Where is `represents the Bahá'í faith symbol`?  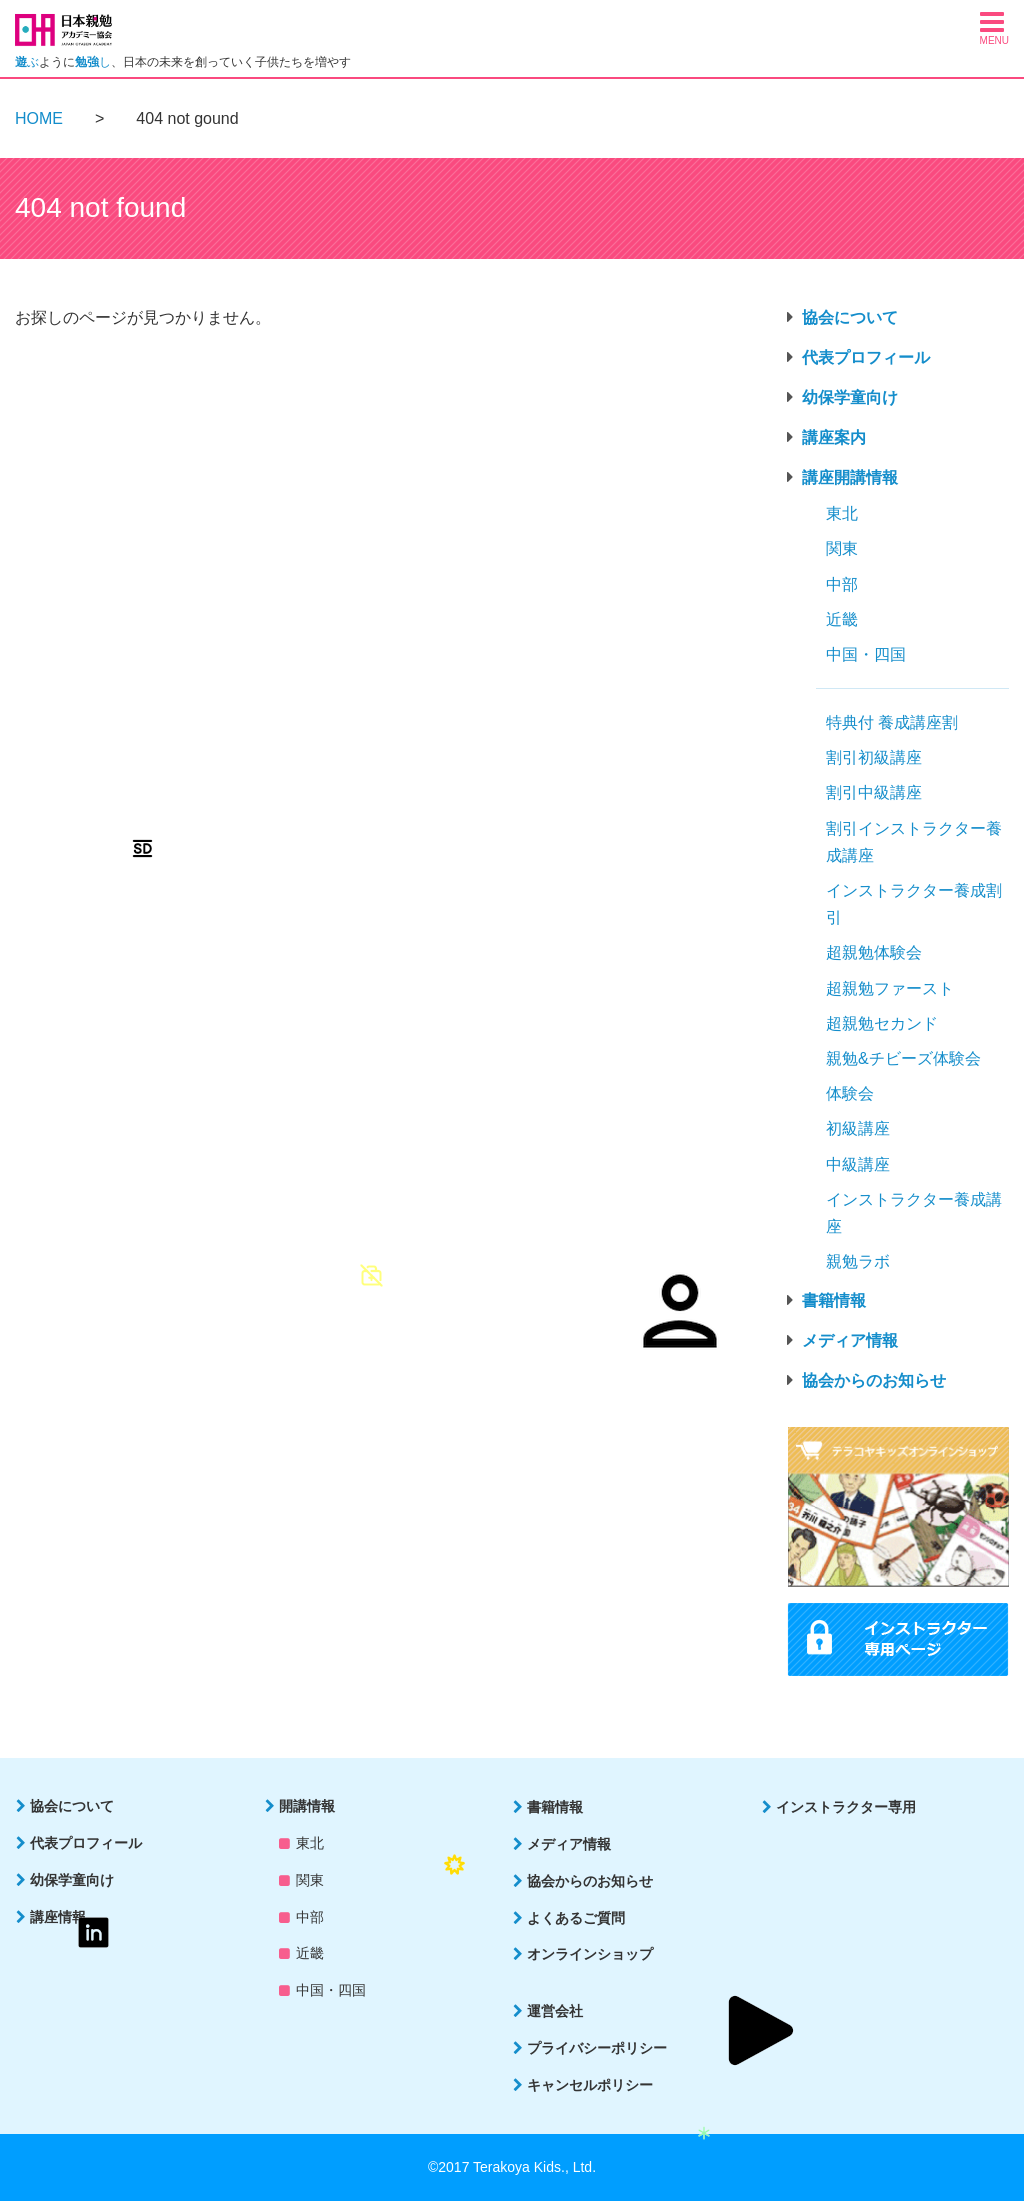 represents the Bahá'í faith symbol is located at coordinates (454, 1864).